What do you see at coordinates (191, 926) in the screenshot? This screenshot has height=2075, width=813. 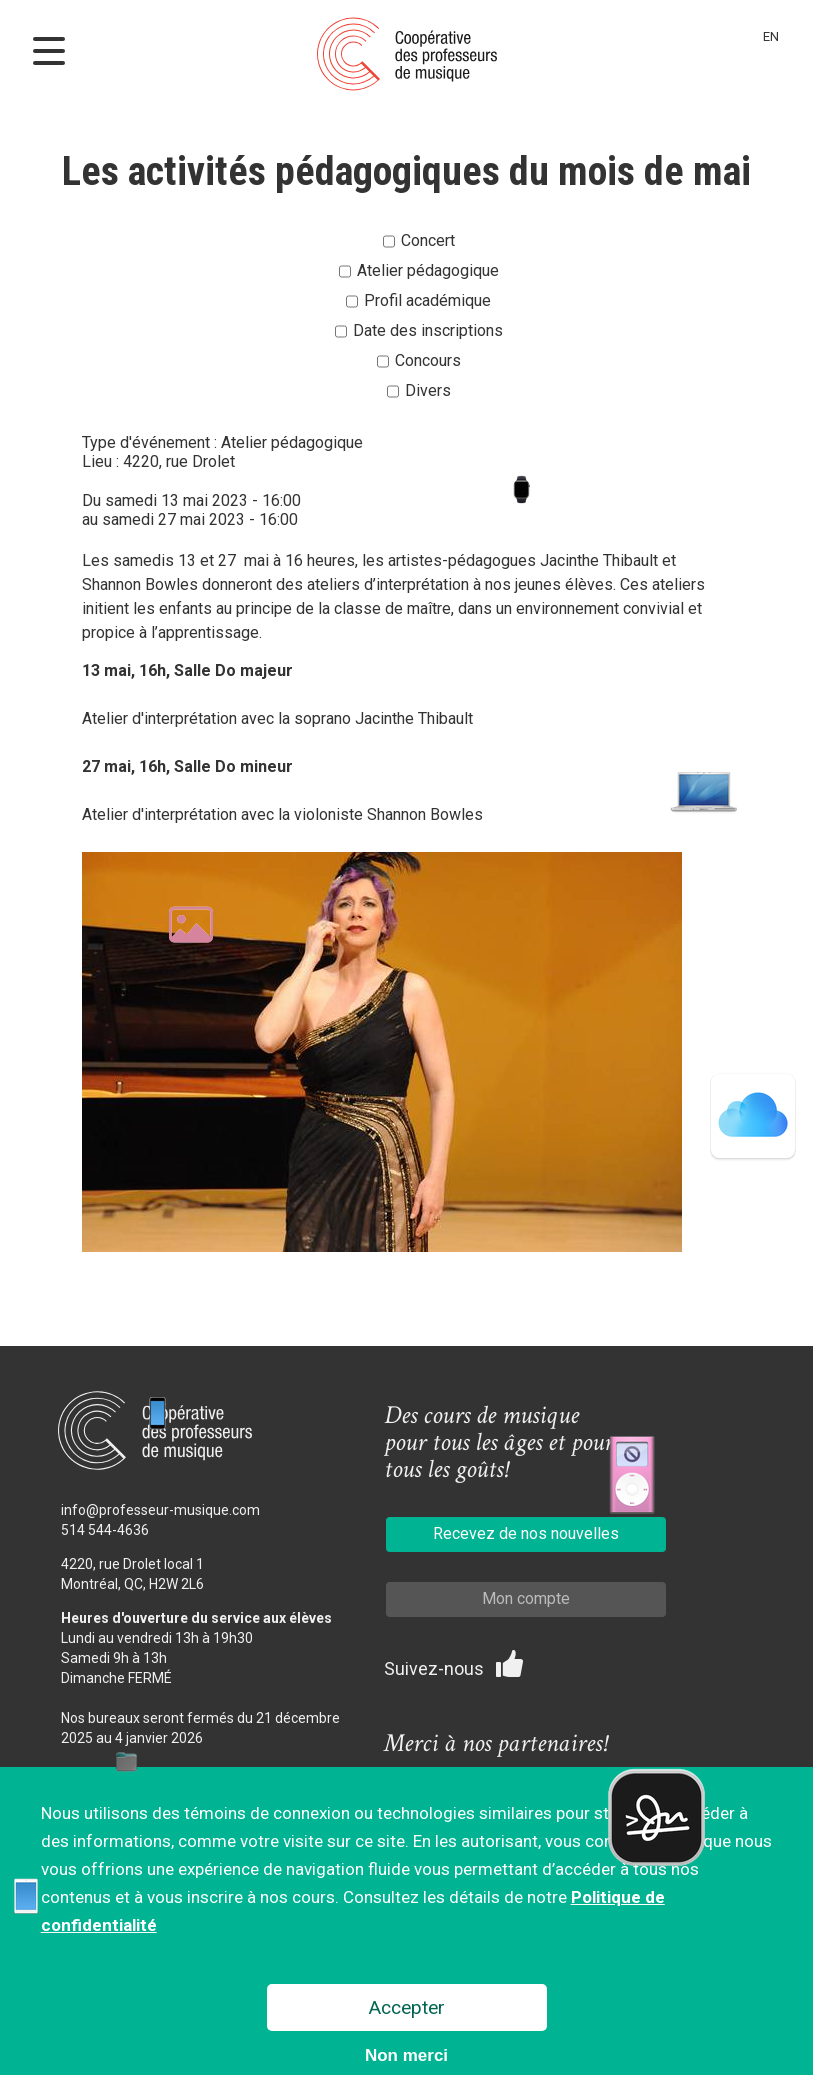 I see `open photo viewer application` at bounding box center [191, 926].